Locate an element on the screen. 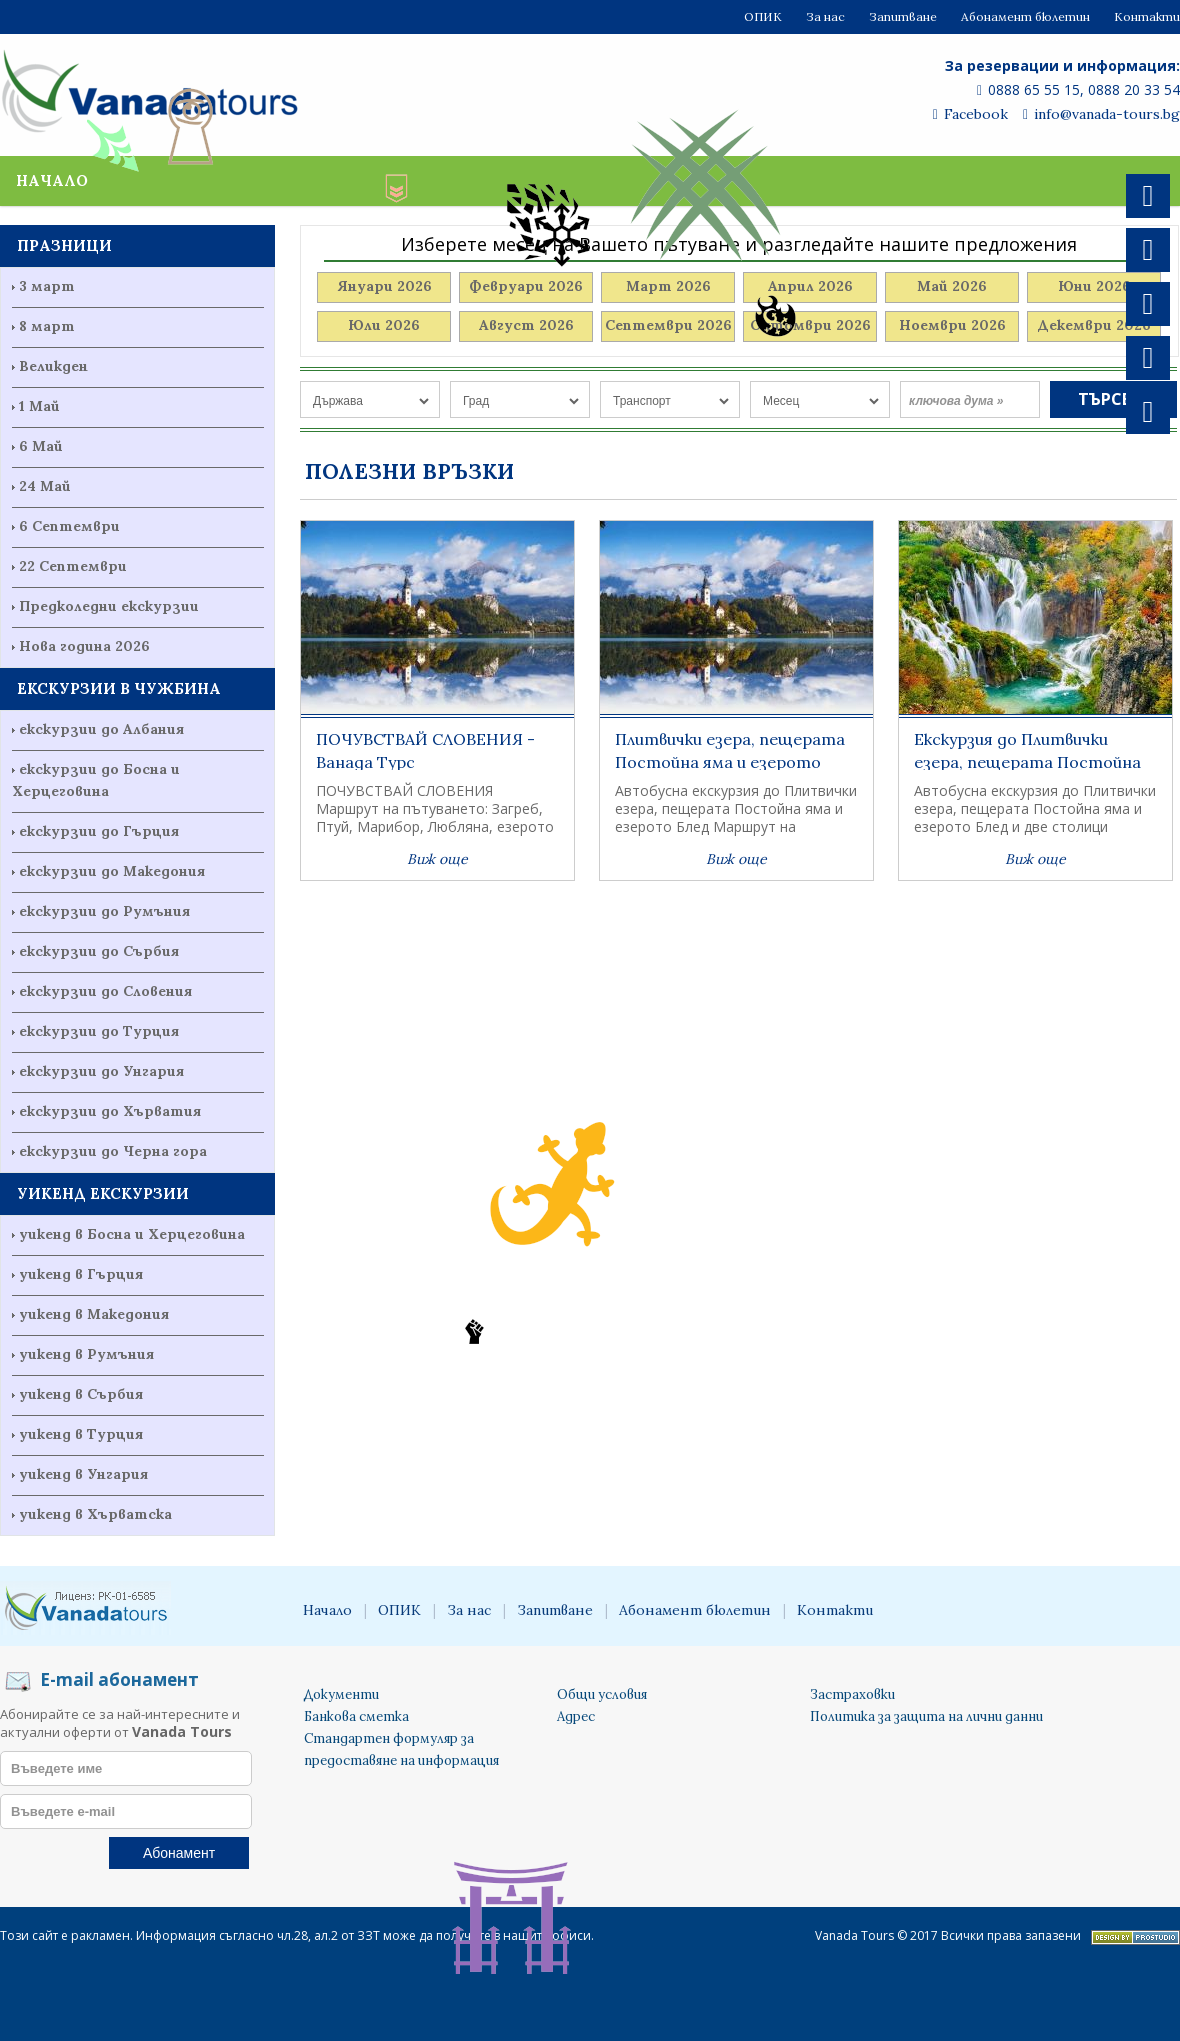 The image size is (1180, 2041). launch projectile weapon in game is located at coordinates (113, 146).